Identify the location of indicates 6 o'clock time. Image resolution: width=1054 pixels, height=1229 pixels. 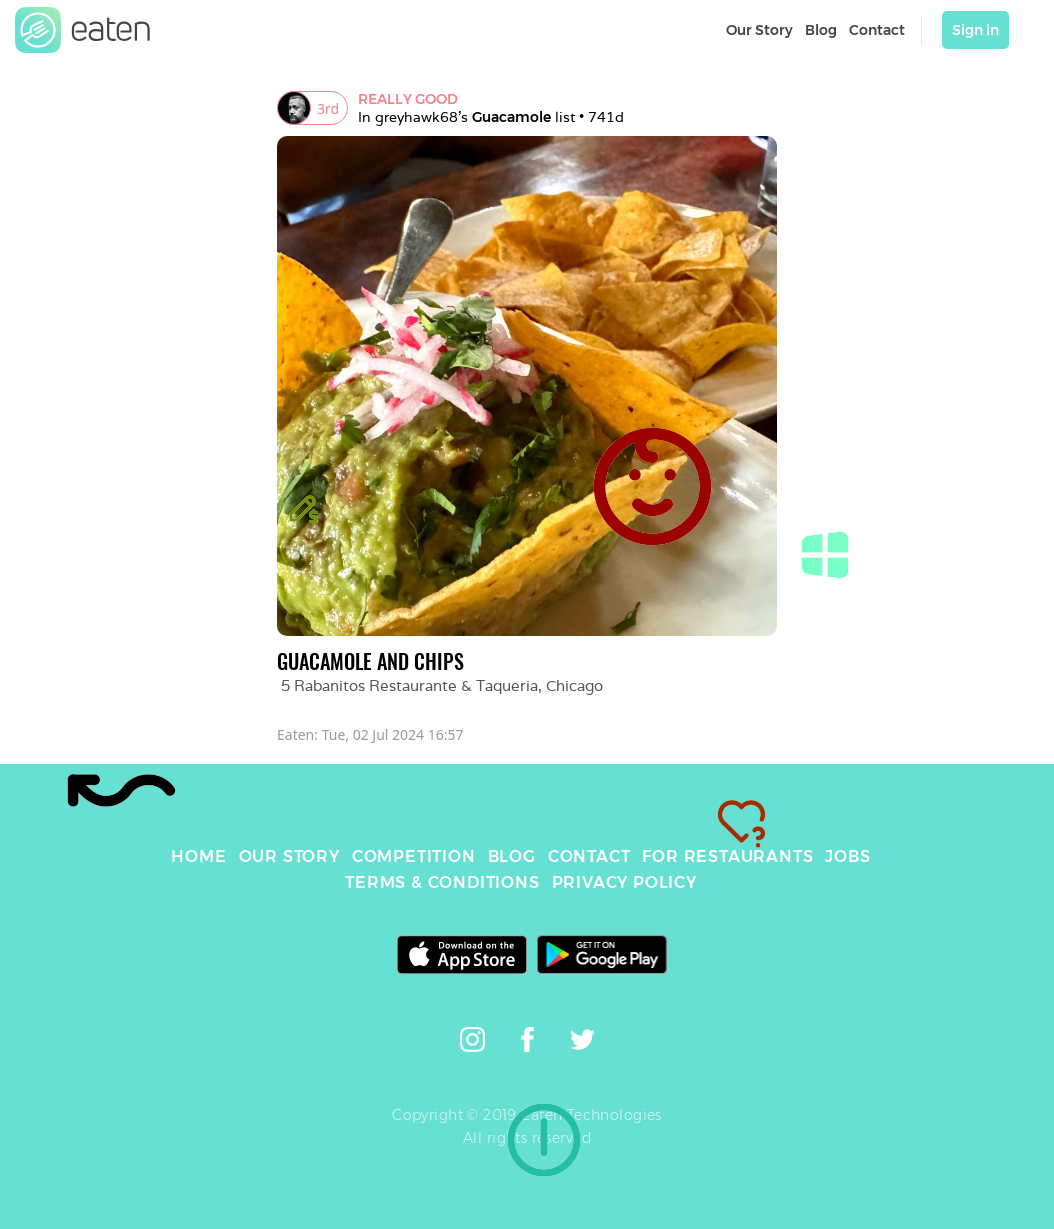
(544, 1140).